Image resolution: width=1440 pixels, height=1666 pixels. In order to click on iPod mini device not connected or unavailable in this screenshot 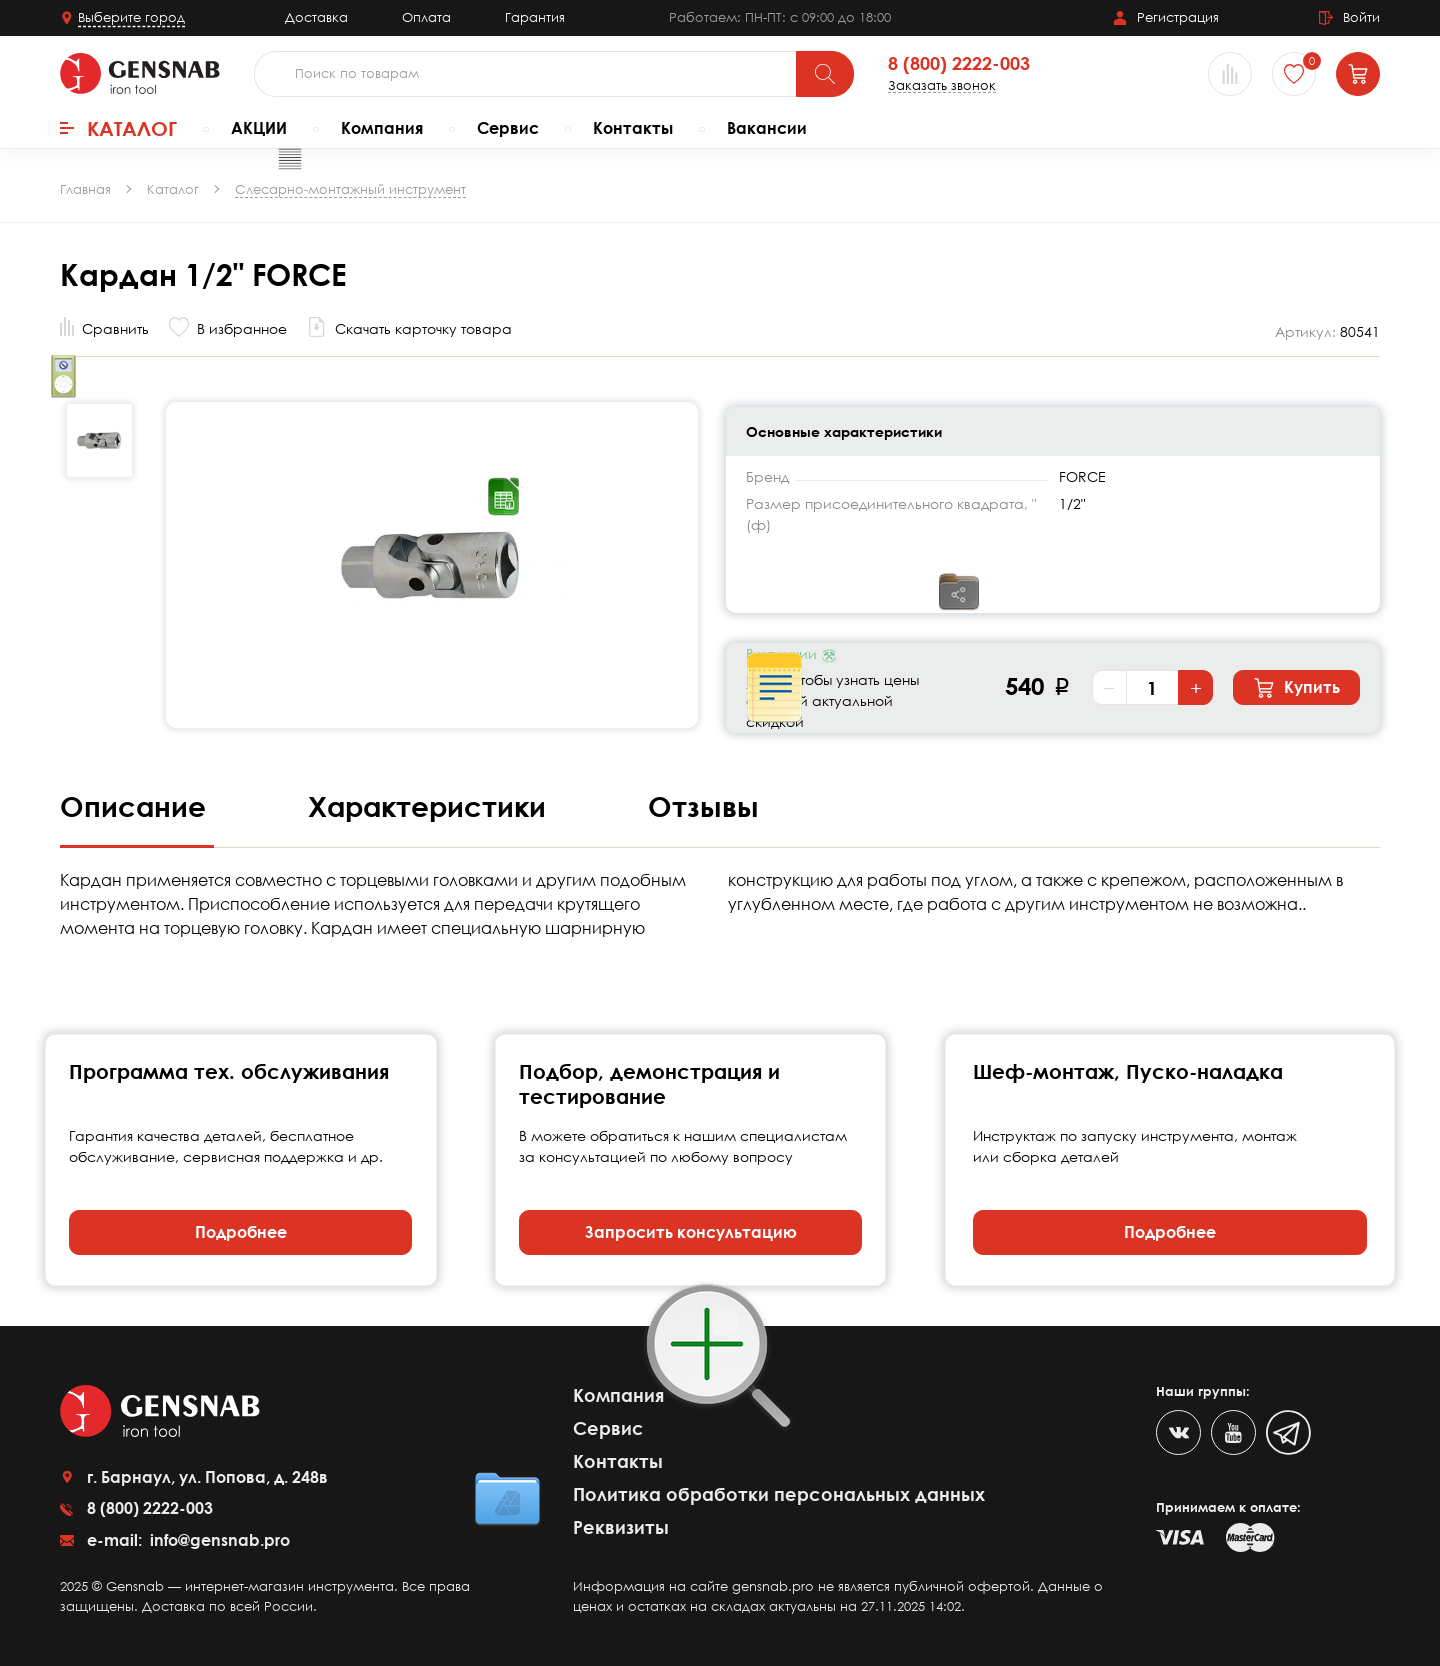, I will do `click(63, 376)`.